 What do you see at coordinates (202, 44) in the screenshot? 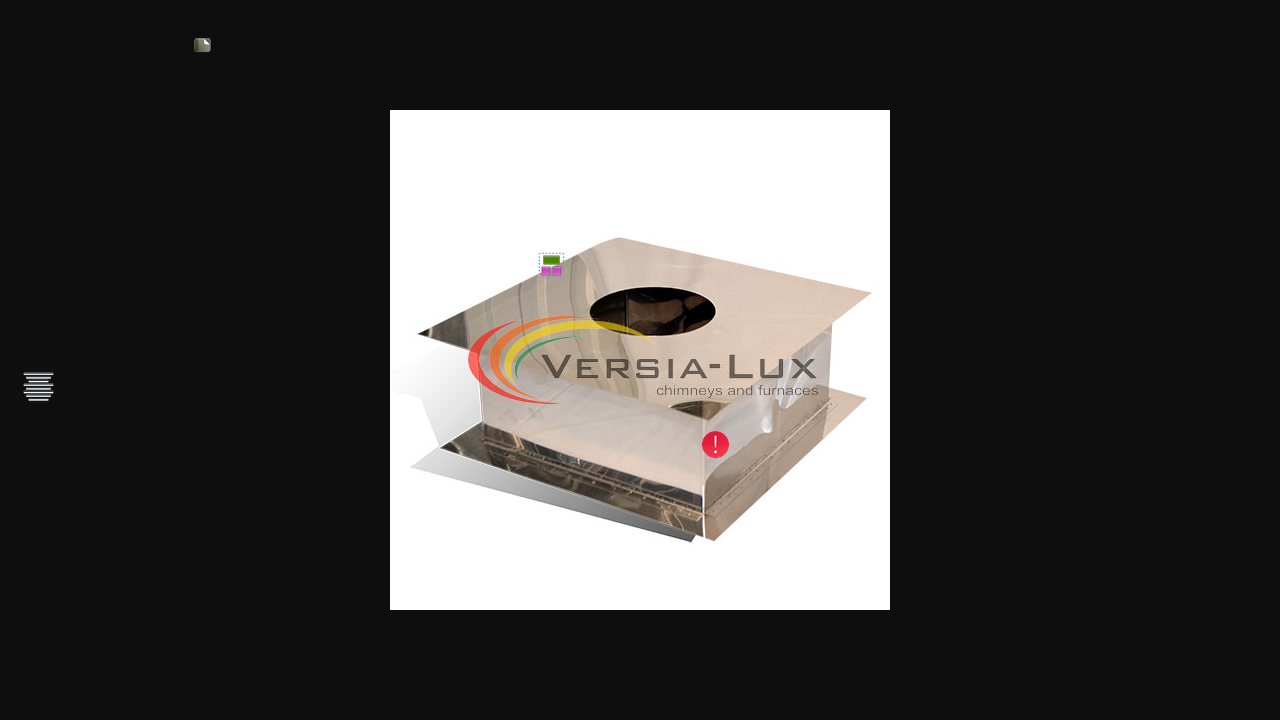
I see `change desktop wallpaper settings` at bounding box center [202, 44].